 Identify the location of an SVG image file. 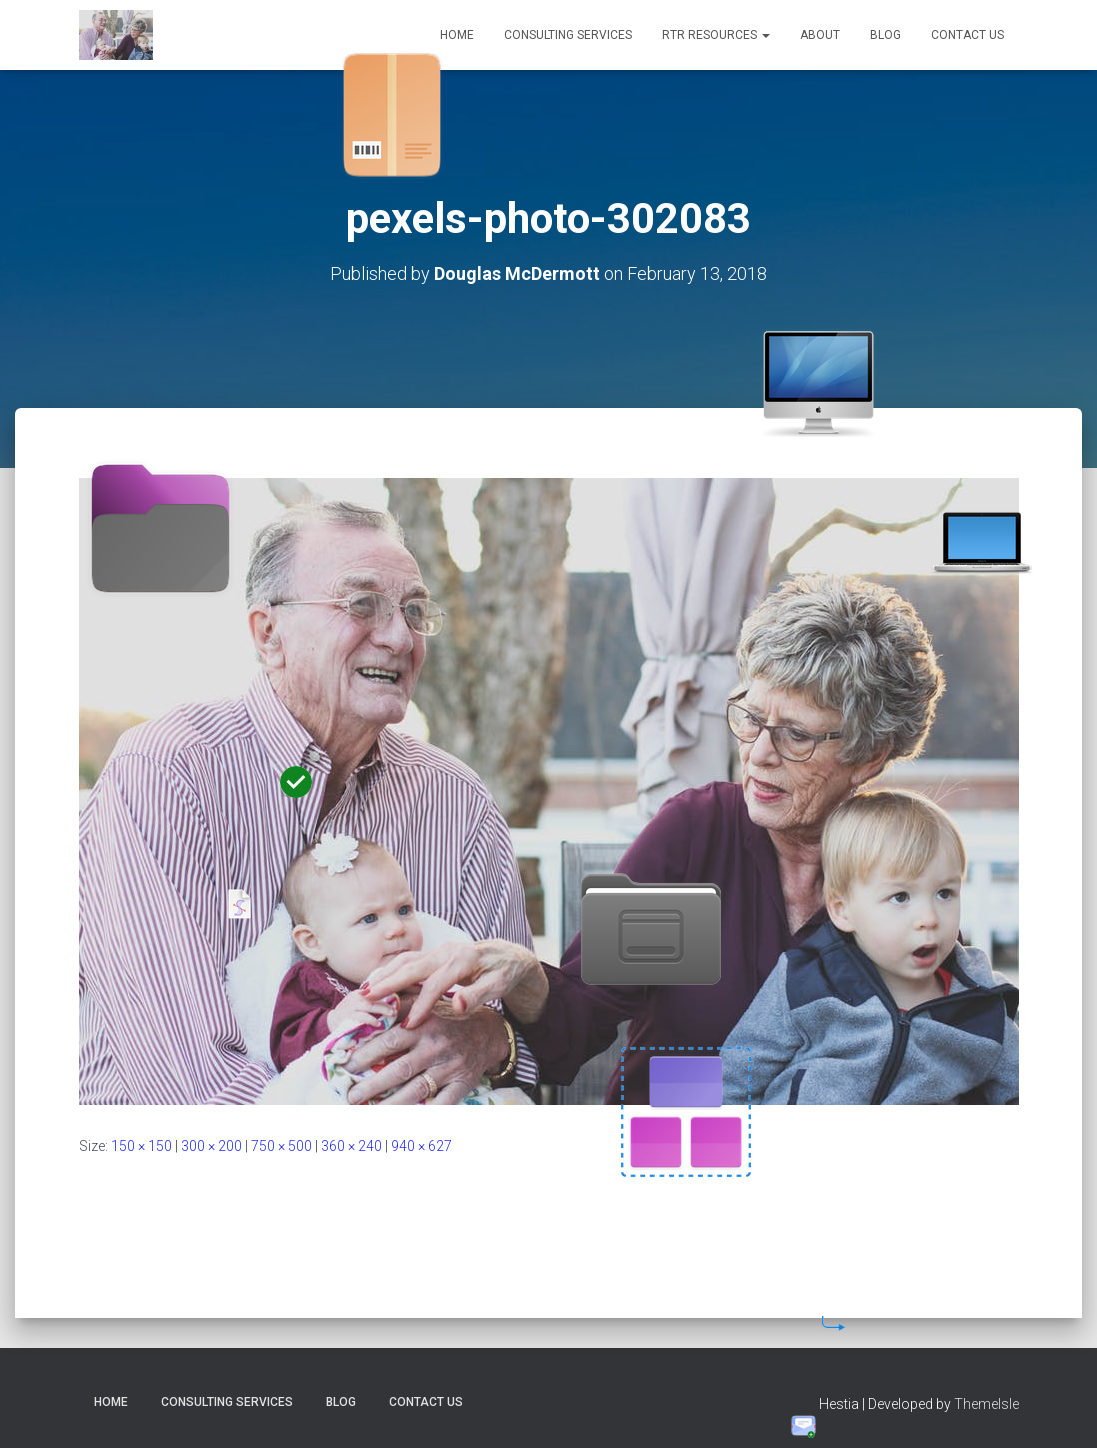
(239, 904).